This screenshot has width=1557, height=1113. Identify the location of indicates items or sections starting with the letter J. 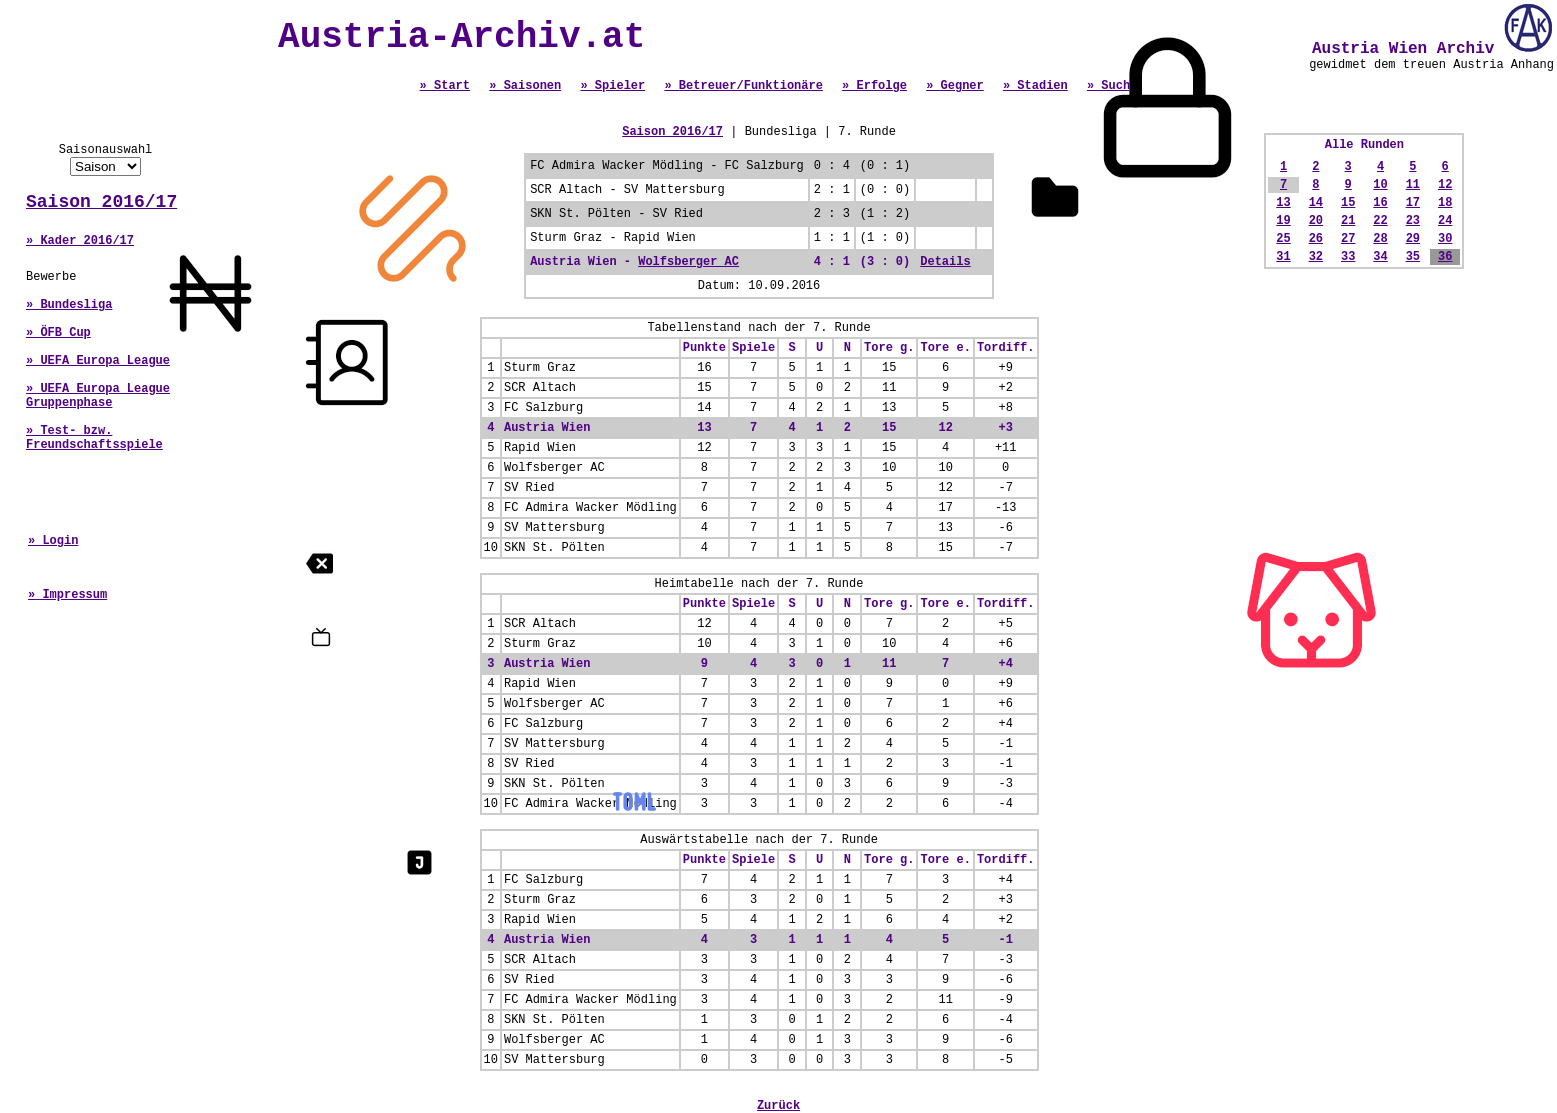
(419, 862).